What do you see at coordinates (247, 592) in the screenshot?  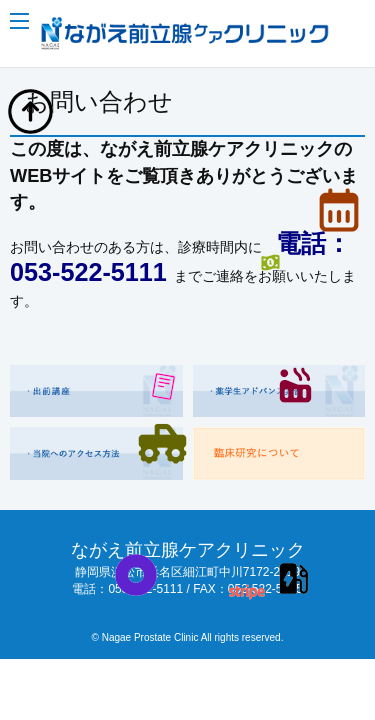 I see `Stripe payment integration` at bounding box center [247, 592].